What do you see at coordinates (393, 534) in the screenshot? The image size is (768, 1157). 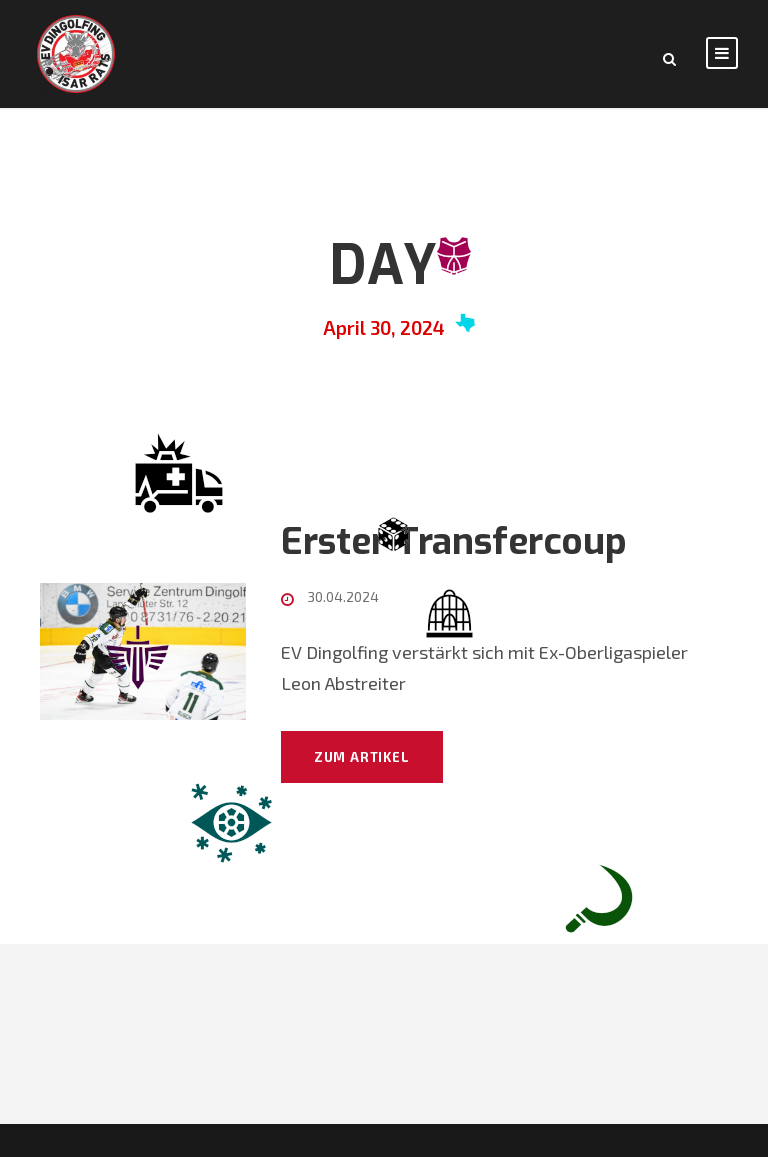 I see `roll the dice or randomize` at bounding box center [393, 534].